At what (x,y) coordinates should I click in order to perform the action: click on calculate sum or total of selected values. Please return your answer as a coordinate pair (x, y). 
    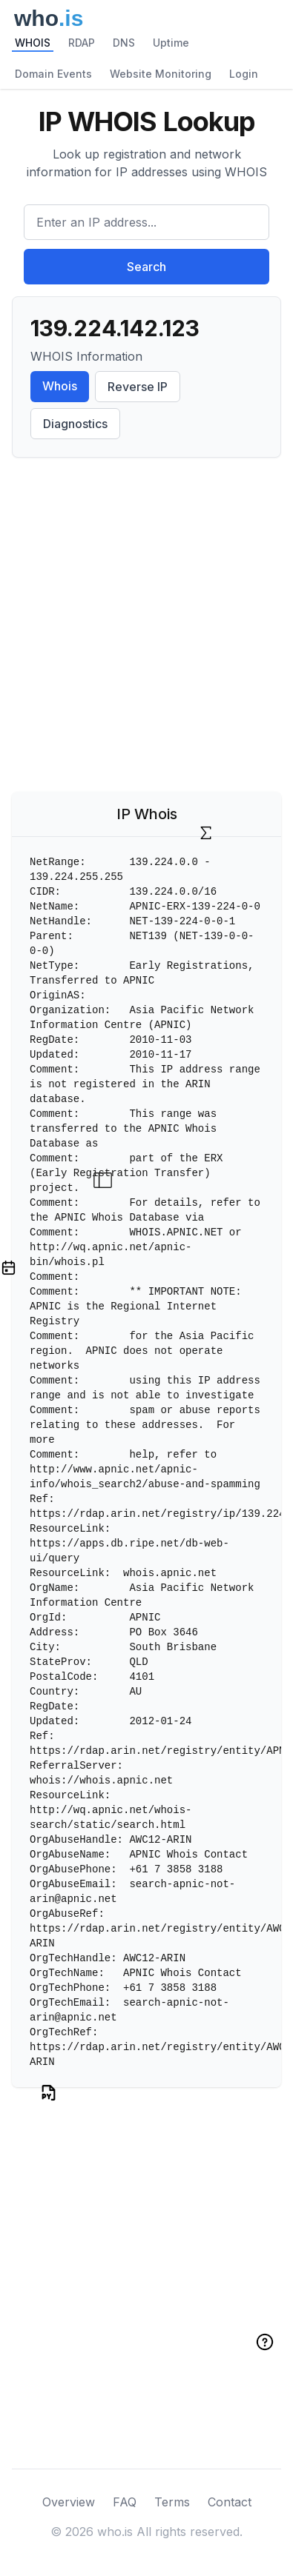
    Looking at the image, I should click on (205, 832).